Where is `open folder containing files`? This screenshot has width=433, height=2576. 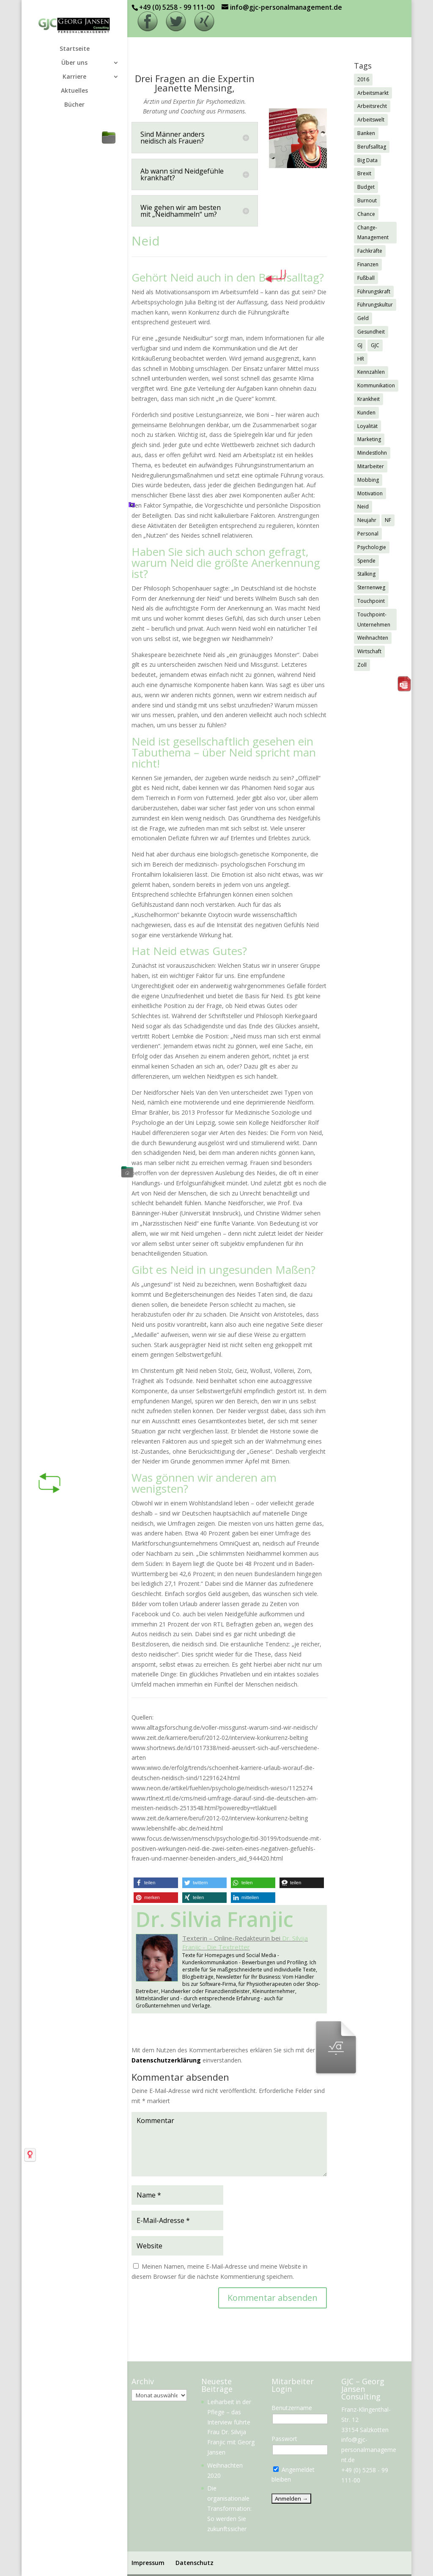
open folder containing files is located at coordinates (109, 137).